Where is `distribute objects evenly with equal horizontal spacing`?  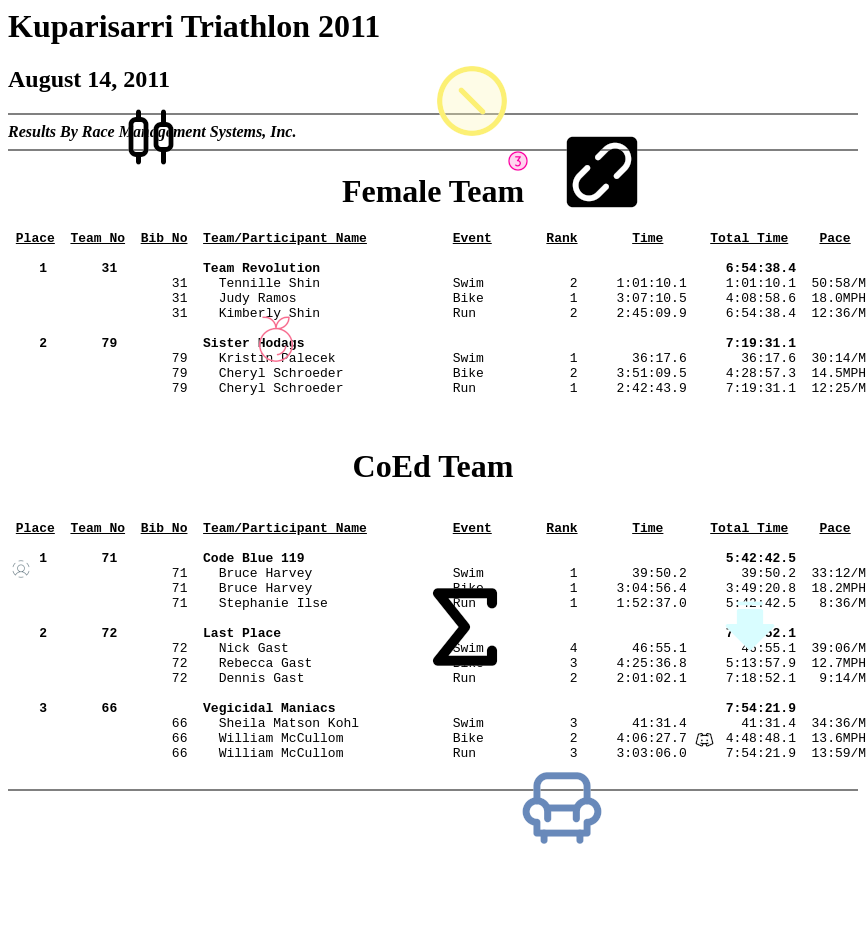 distribute objects evenly with equal horizontal spacing is located at coordinates (151, 137).